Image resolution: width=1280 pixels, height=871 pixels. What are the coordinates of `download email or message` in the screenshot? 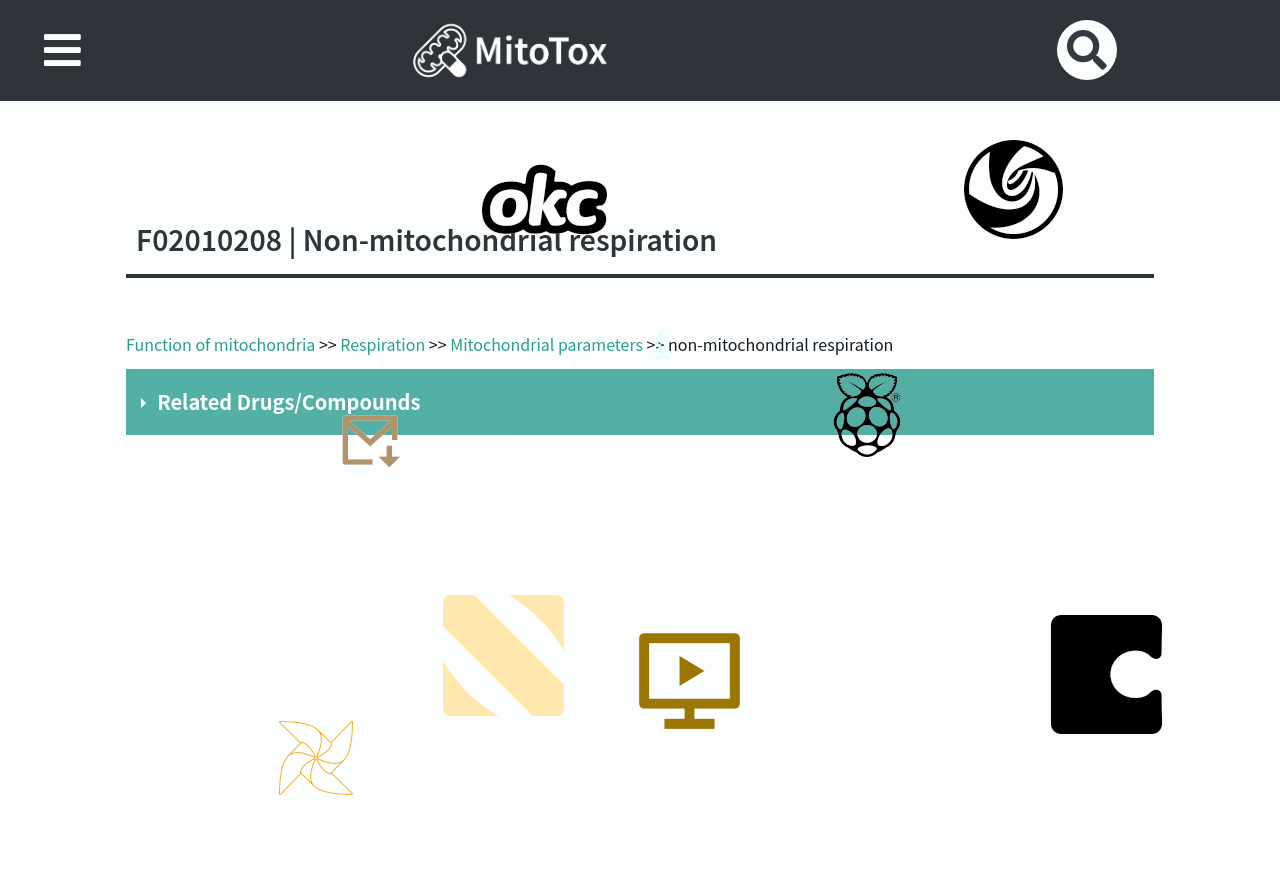 It's located at (370, 440).